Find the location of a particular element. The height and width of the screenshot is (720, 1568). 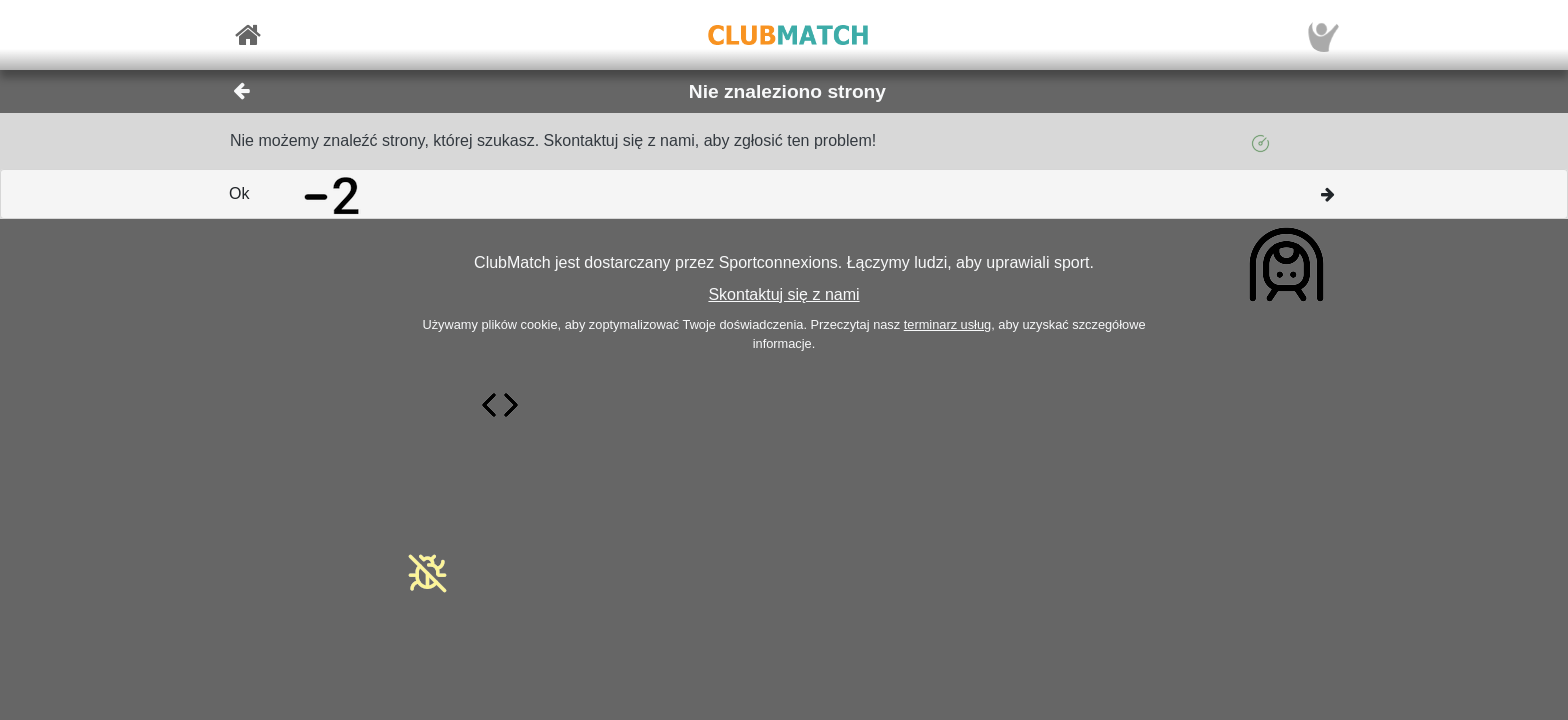

decrease exposure by 2 stops is located at coordinates (333, 197).